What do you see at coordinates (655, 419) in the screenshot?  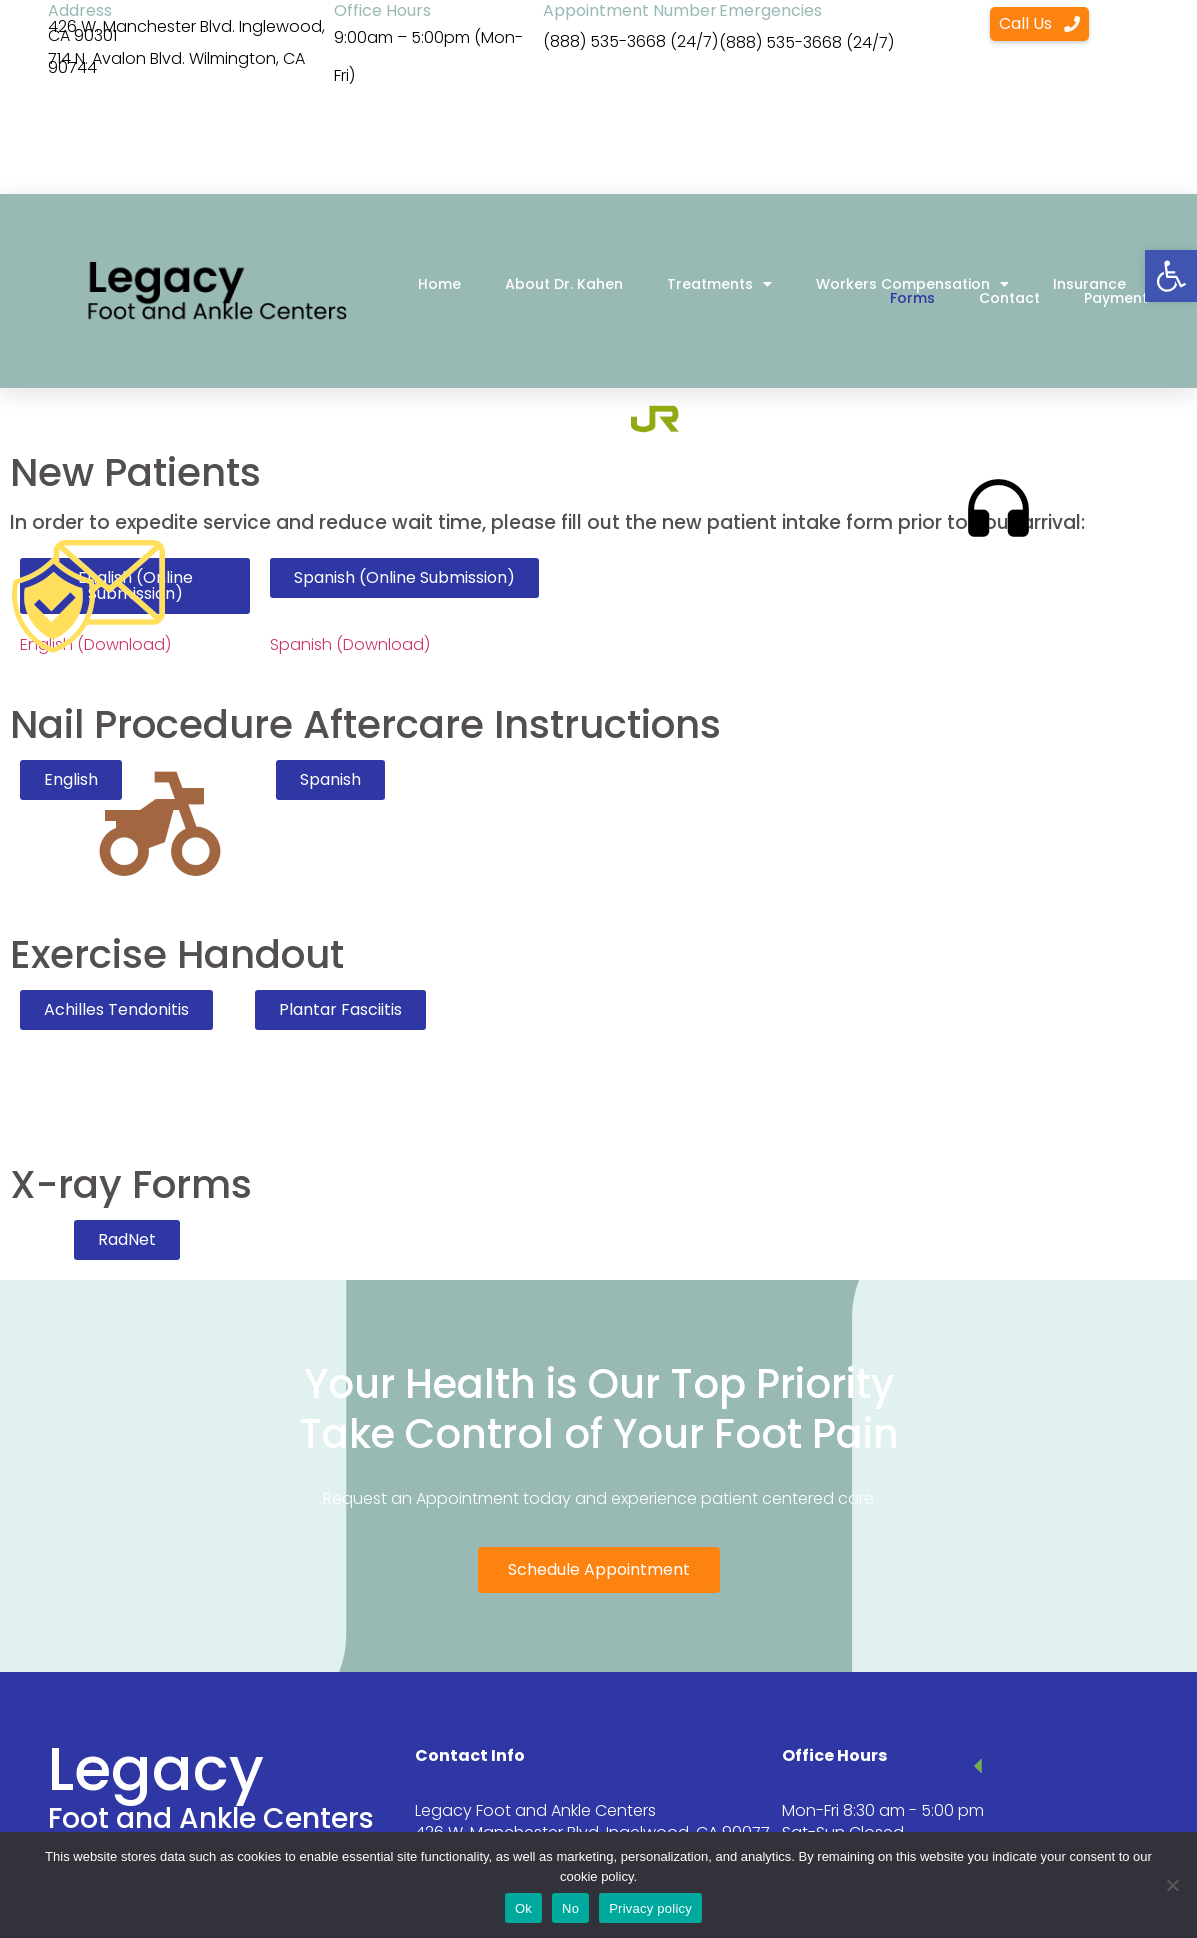 I see `JR Group company logo` at bounding box center [655, 419].